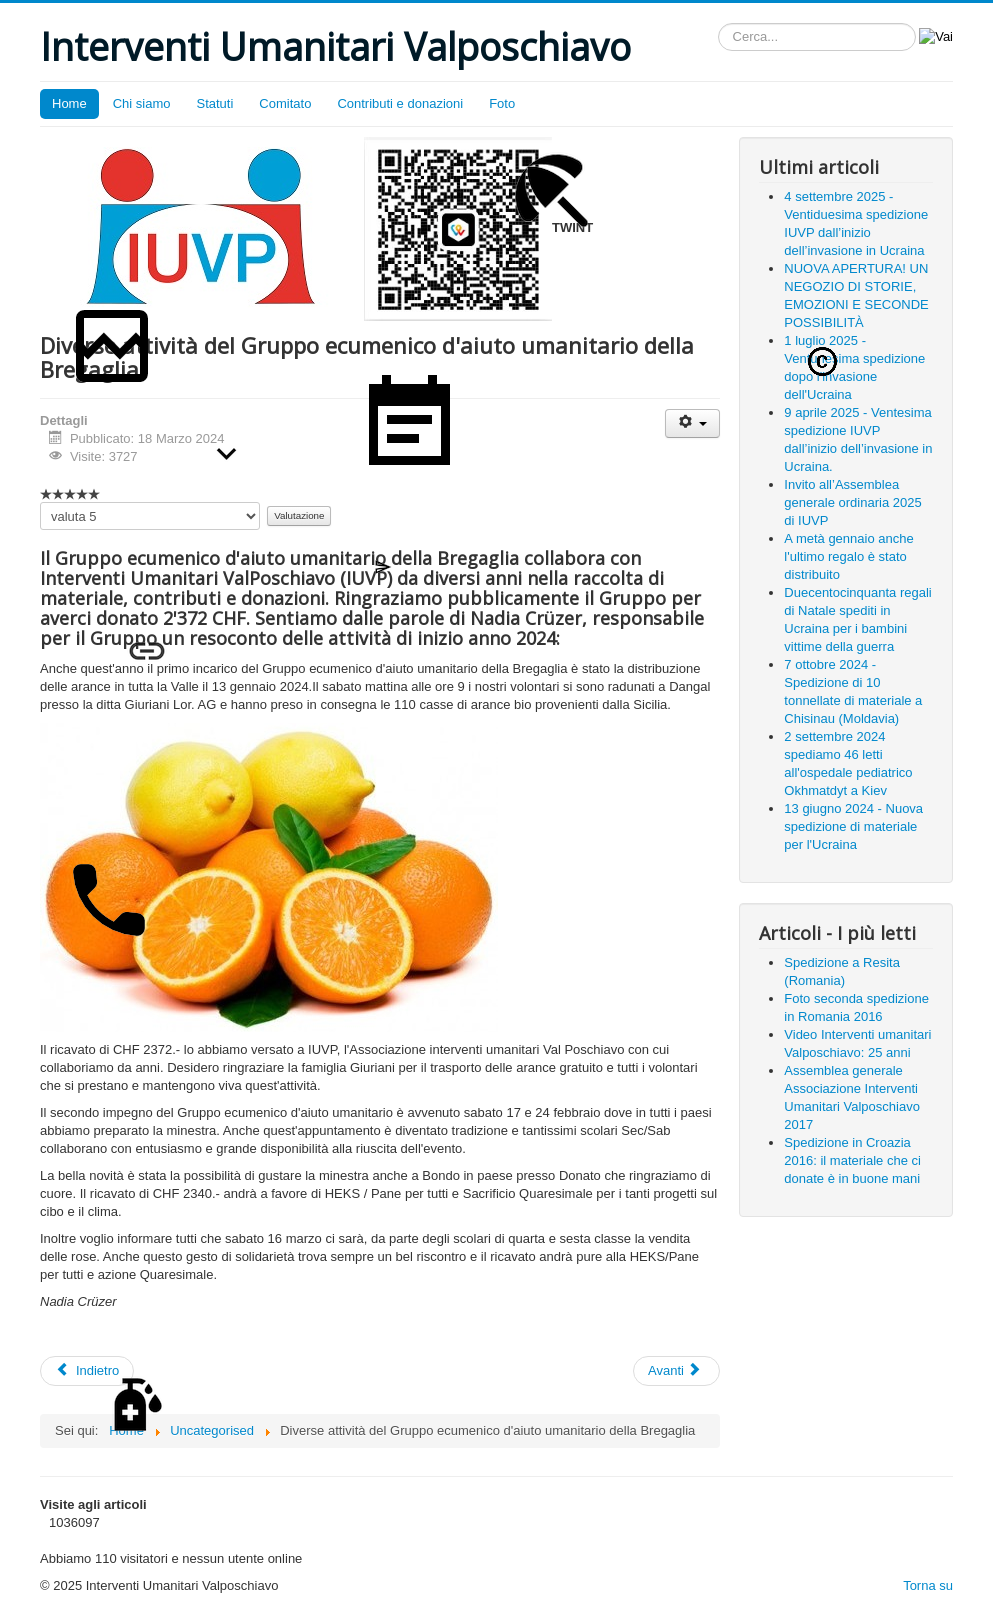 This screenshot has width=993, height=1624. Describe the element at coordinates (112, 346) in the screenshot. I see `indicates an image failed to load` at that location.